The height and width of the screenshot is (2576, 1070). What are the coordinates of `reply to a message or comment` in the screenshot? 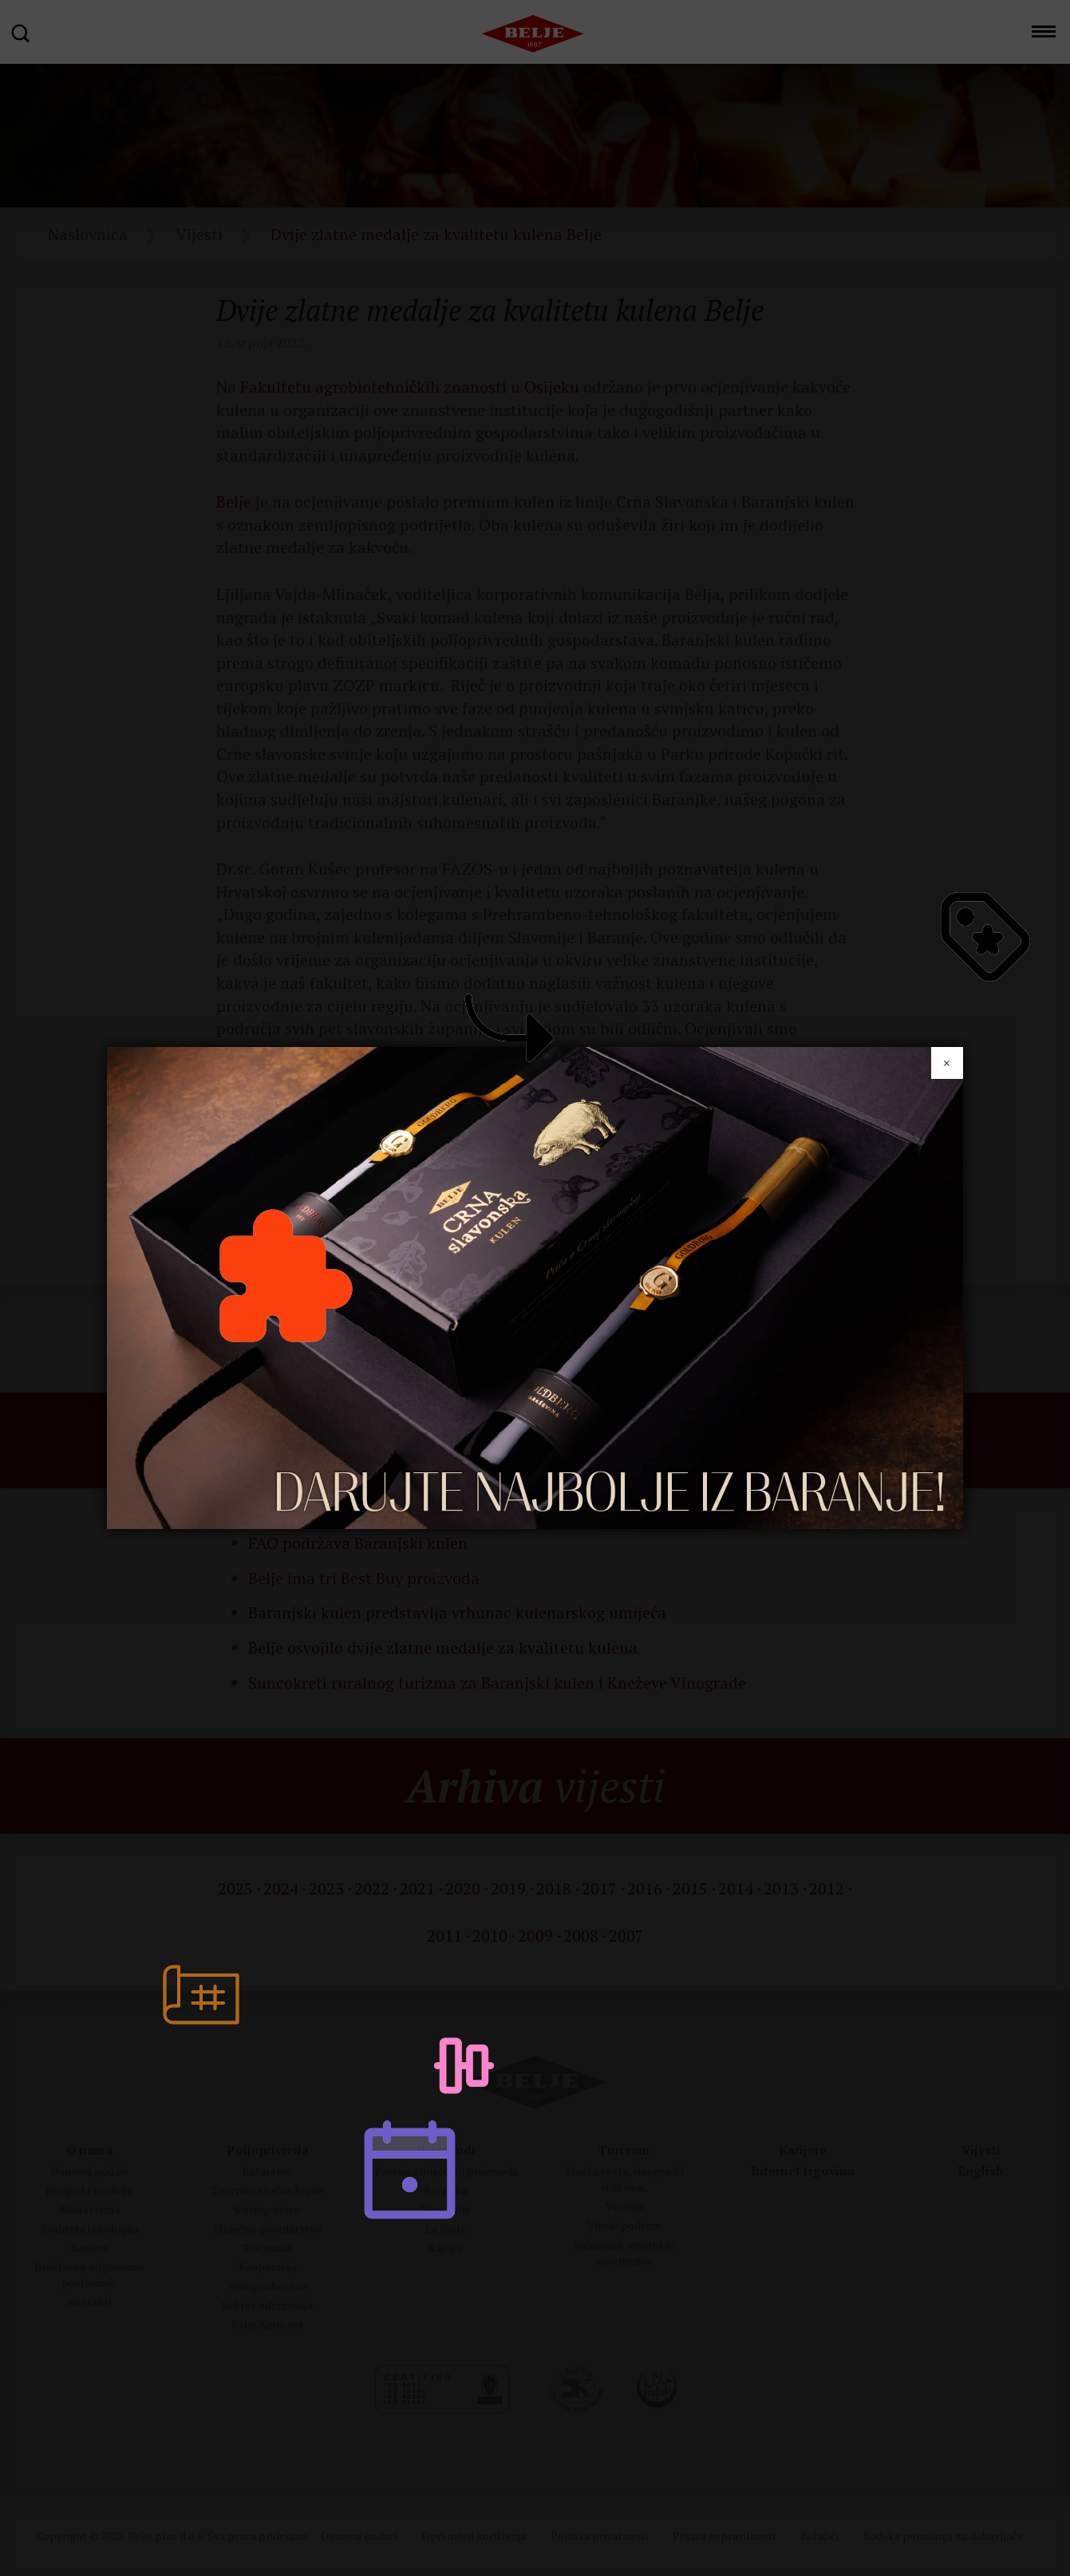 It's located at (509, 1028).